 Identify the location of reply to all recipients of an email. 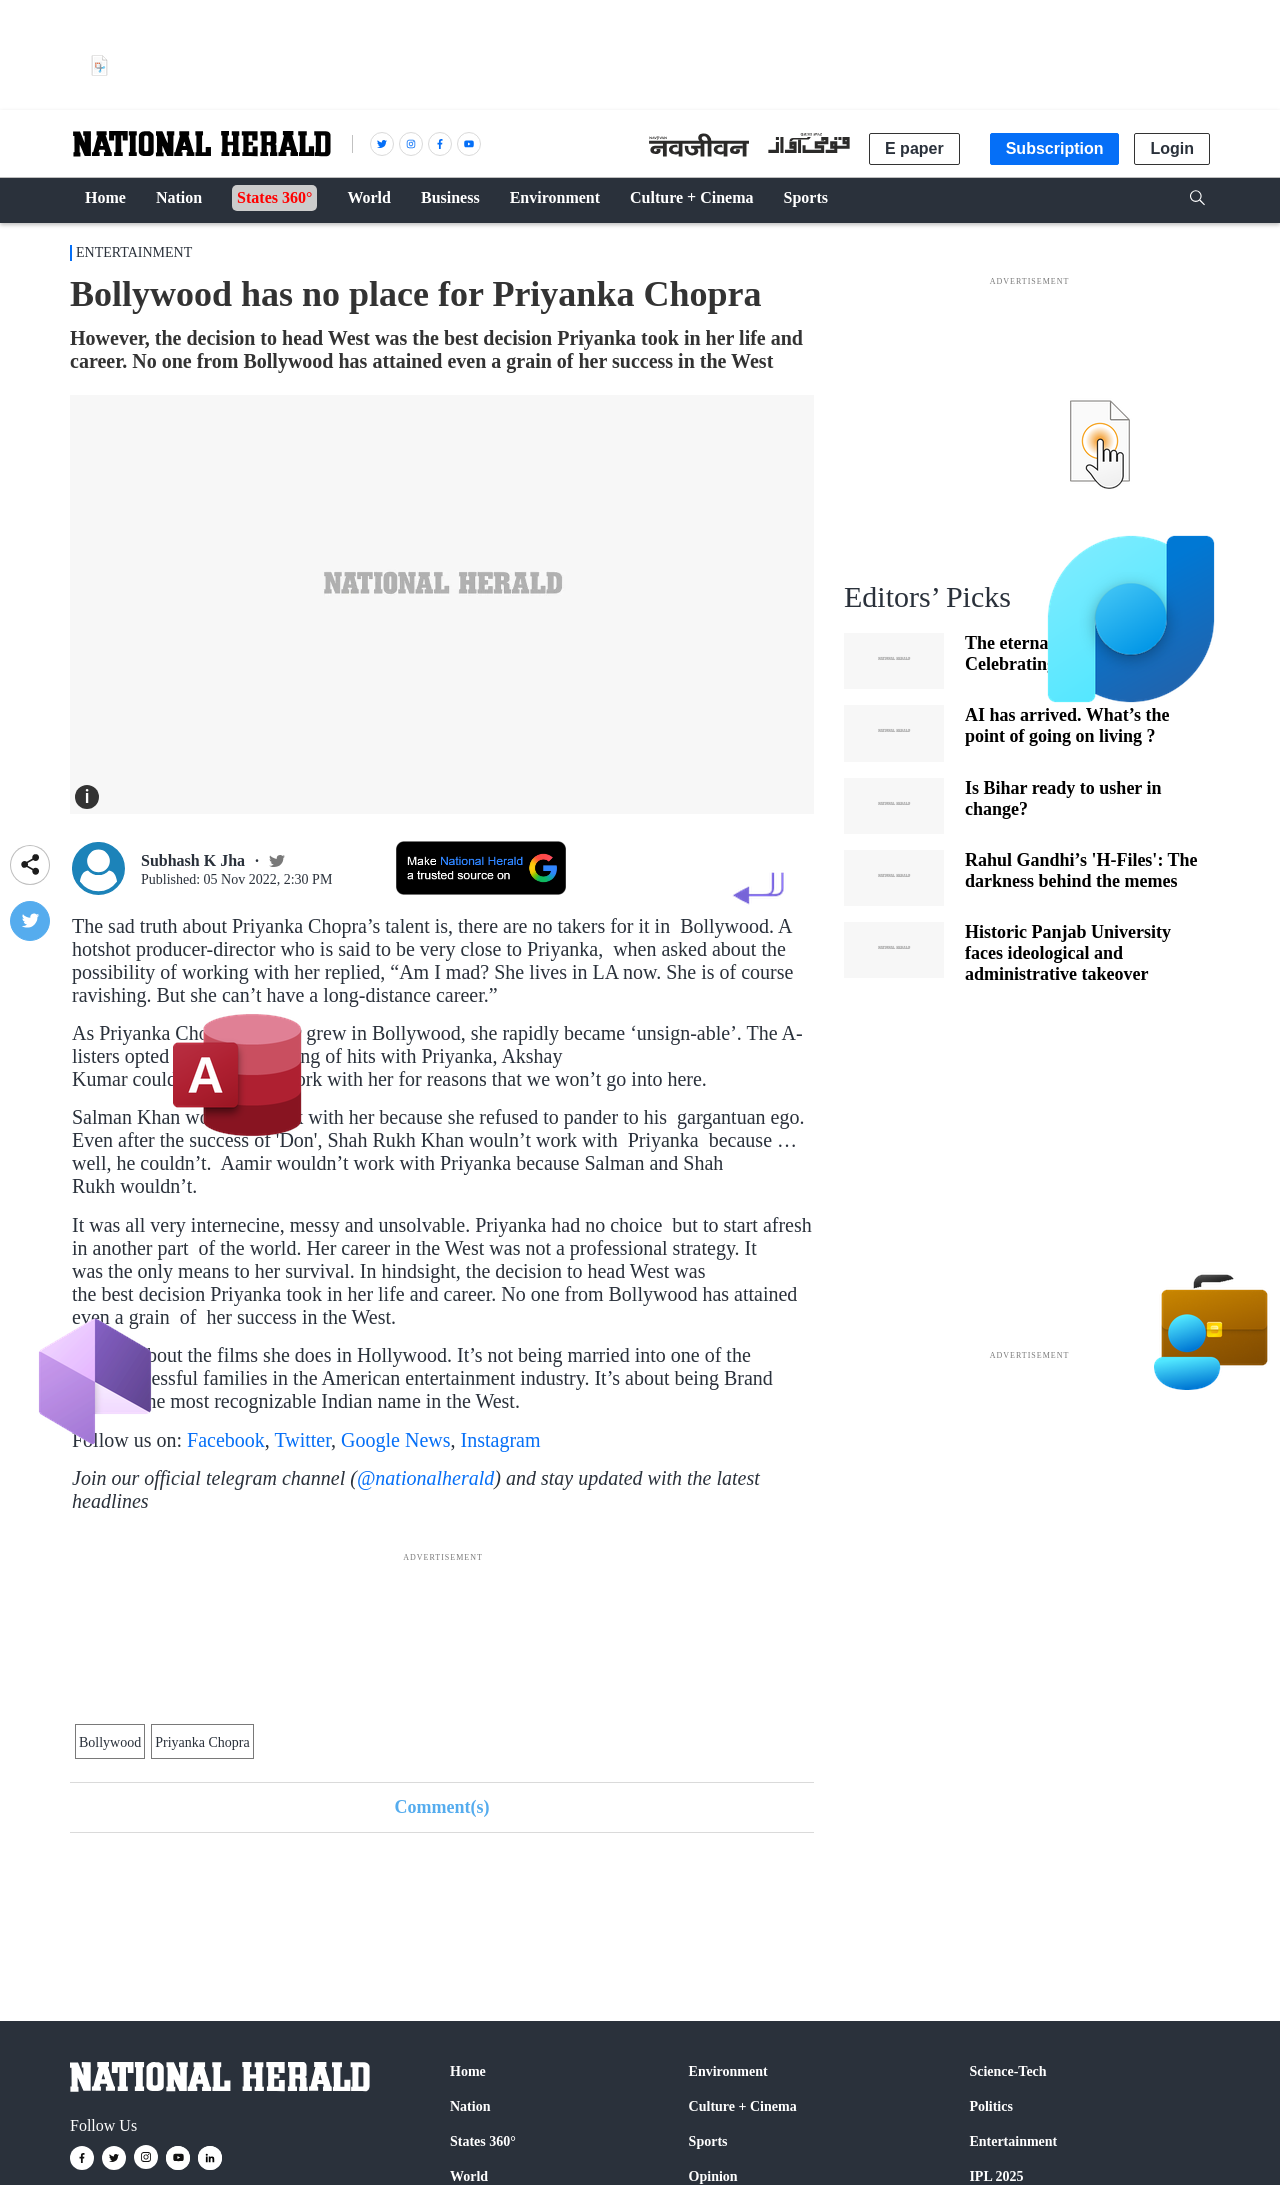
(757, 884).